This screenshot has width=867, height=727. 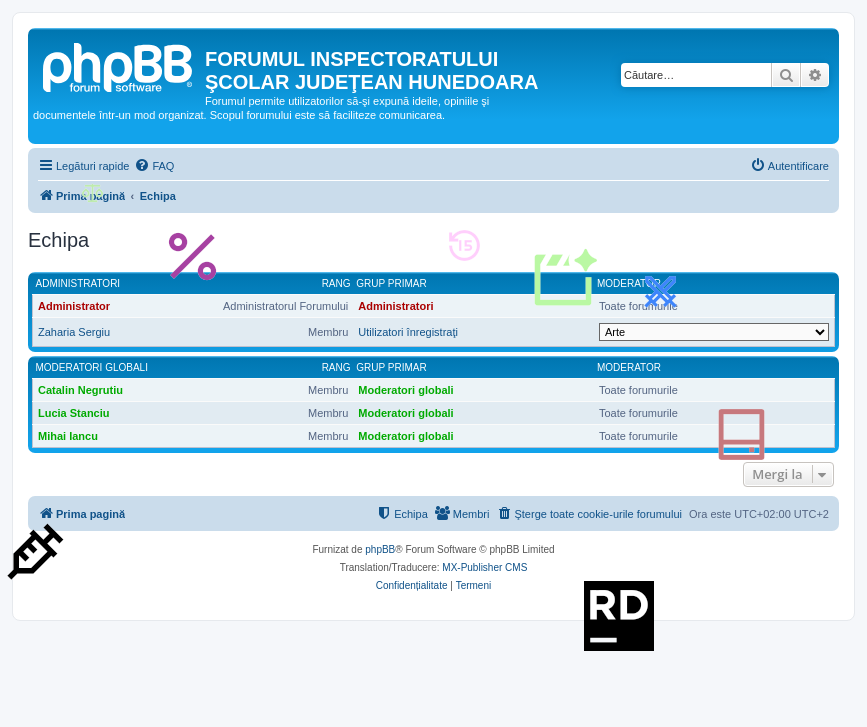 I want to click on access legal or terms of service information, so click(x=92, y=193).